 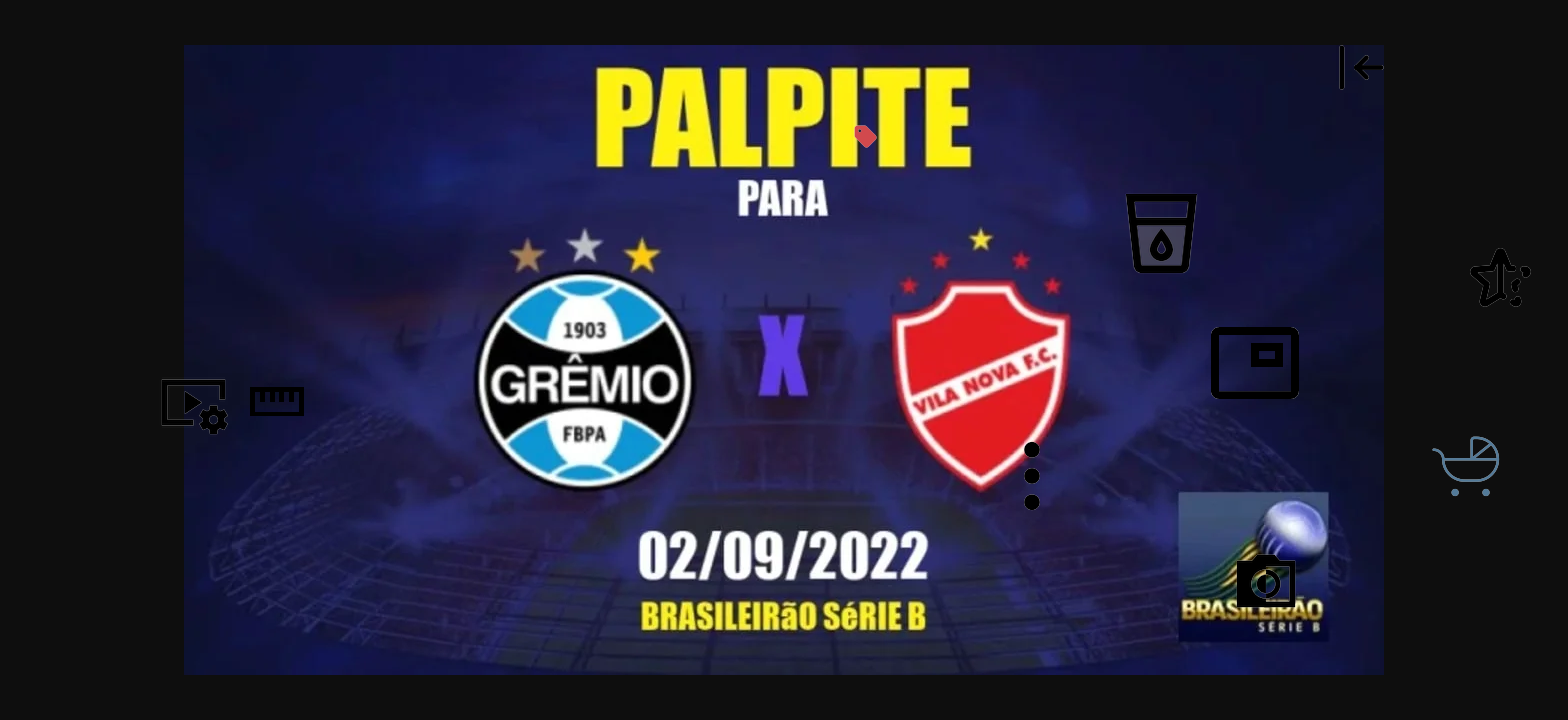 What do you see at coordinates (1255, 363) in the screenshot?
I see `enable picture-in-picture mode` at bounding box center [1255, 363].